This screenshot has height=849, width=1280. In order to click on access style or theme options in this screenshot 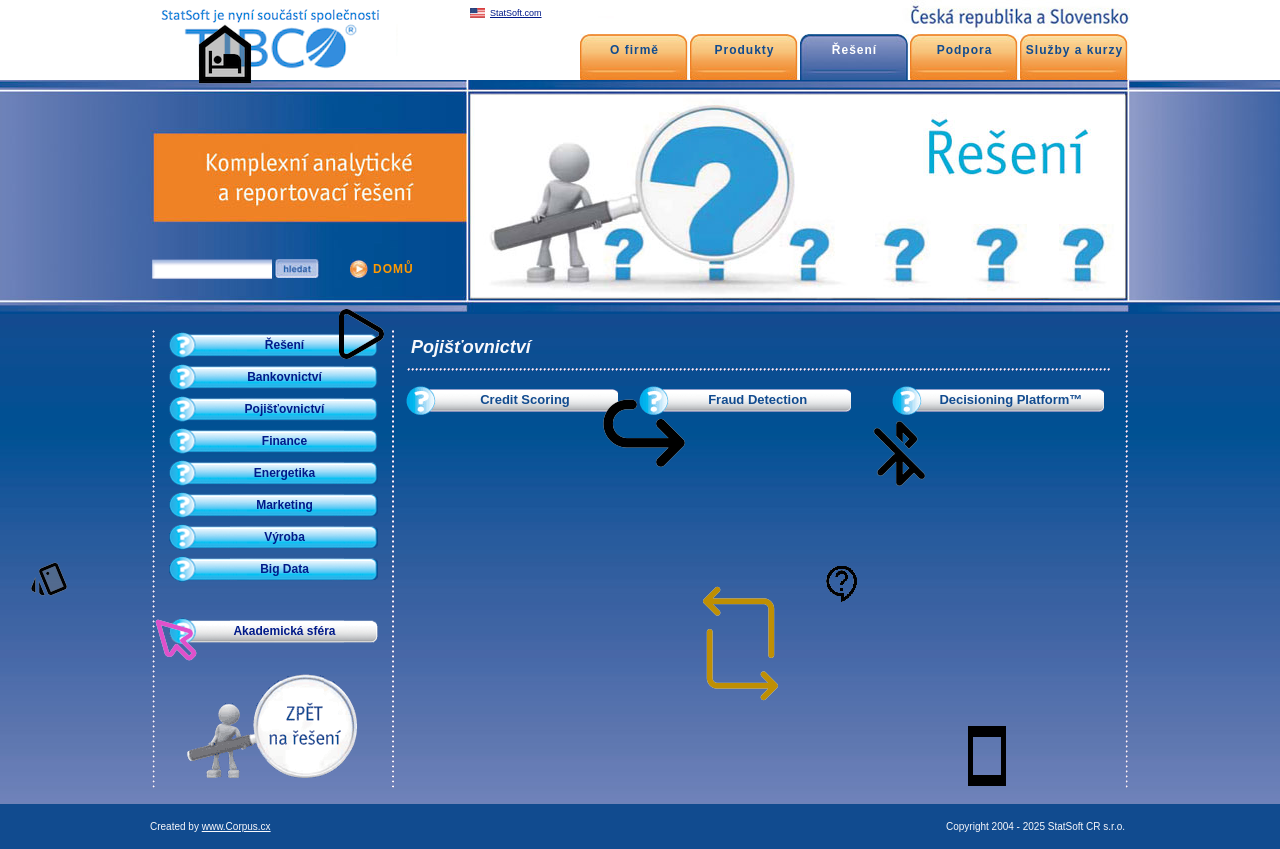, I will do `click(49, 578)`.